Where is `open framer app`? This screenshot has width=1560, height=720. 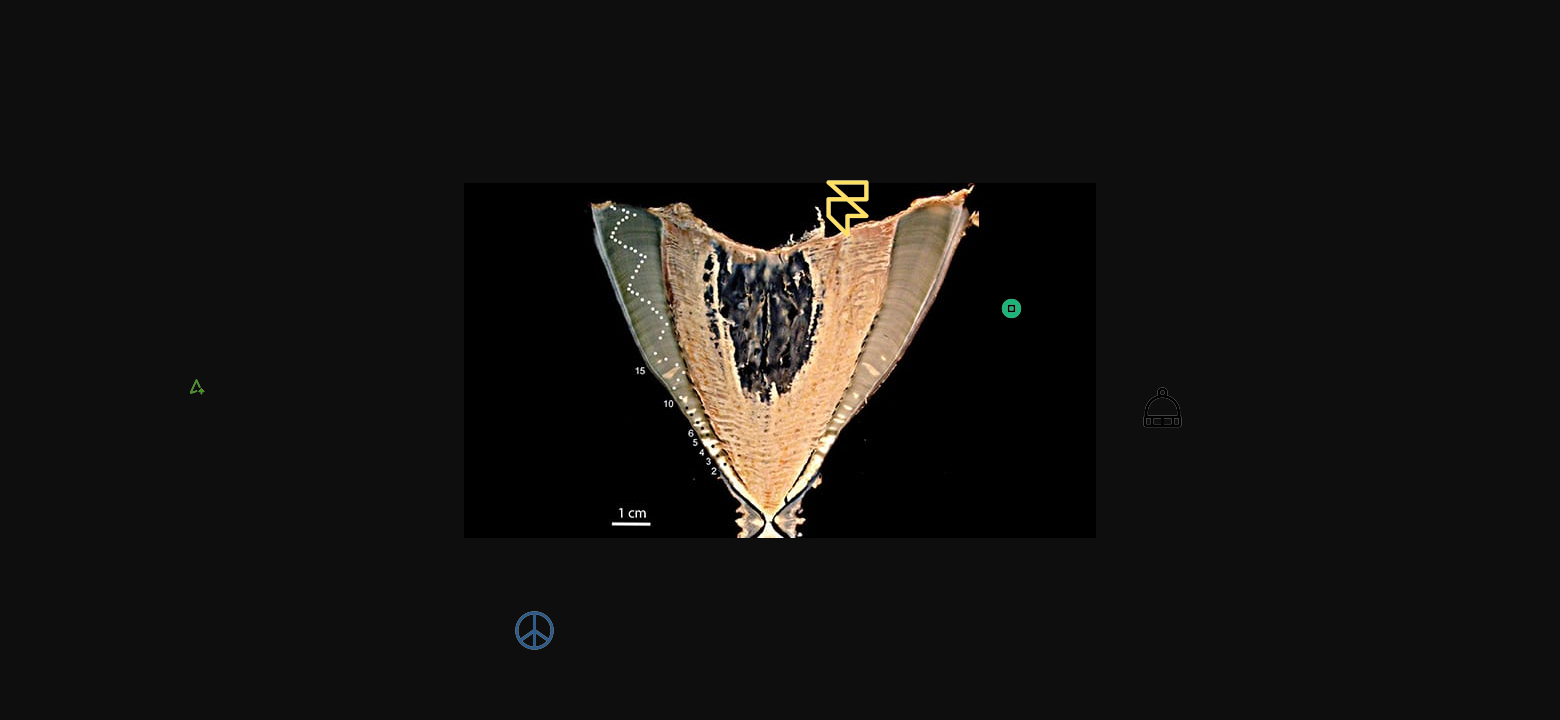
open framer app is located at coordinates (847, 205).